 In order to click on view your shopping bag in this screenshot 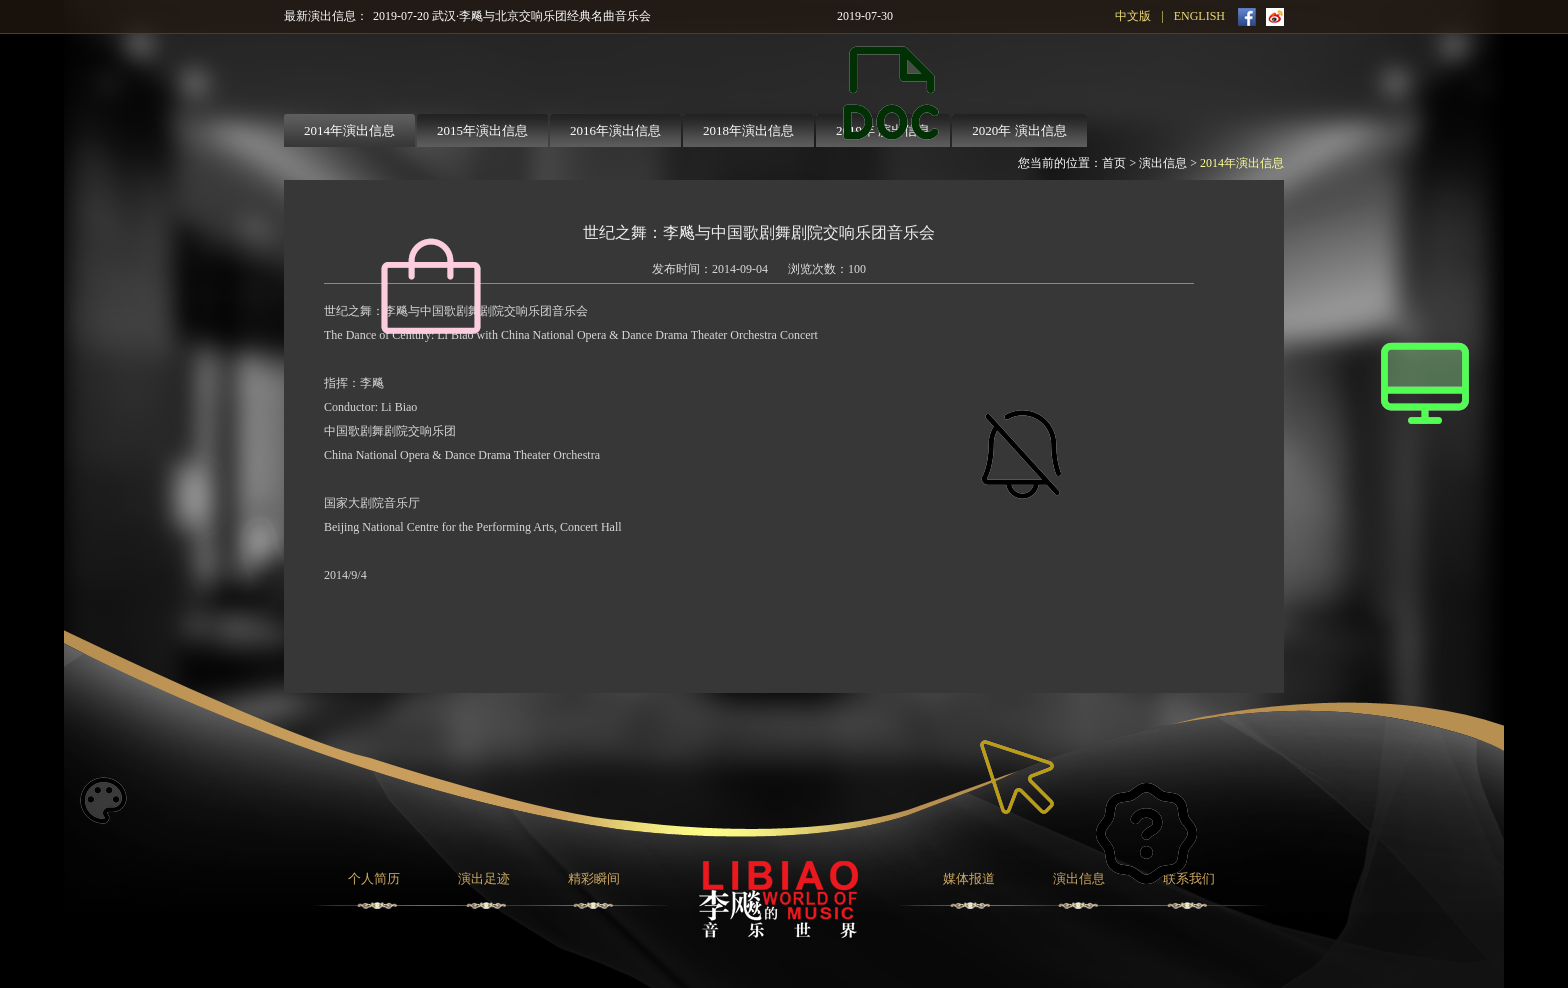, I will do `click(431, 292)`.